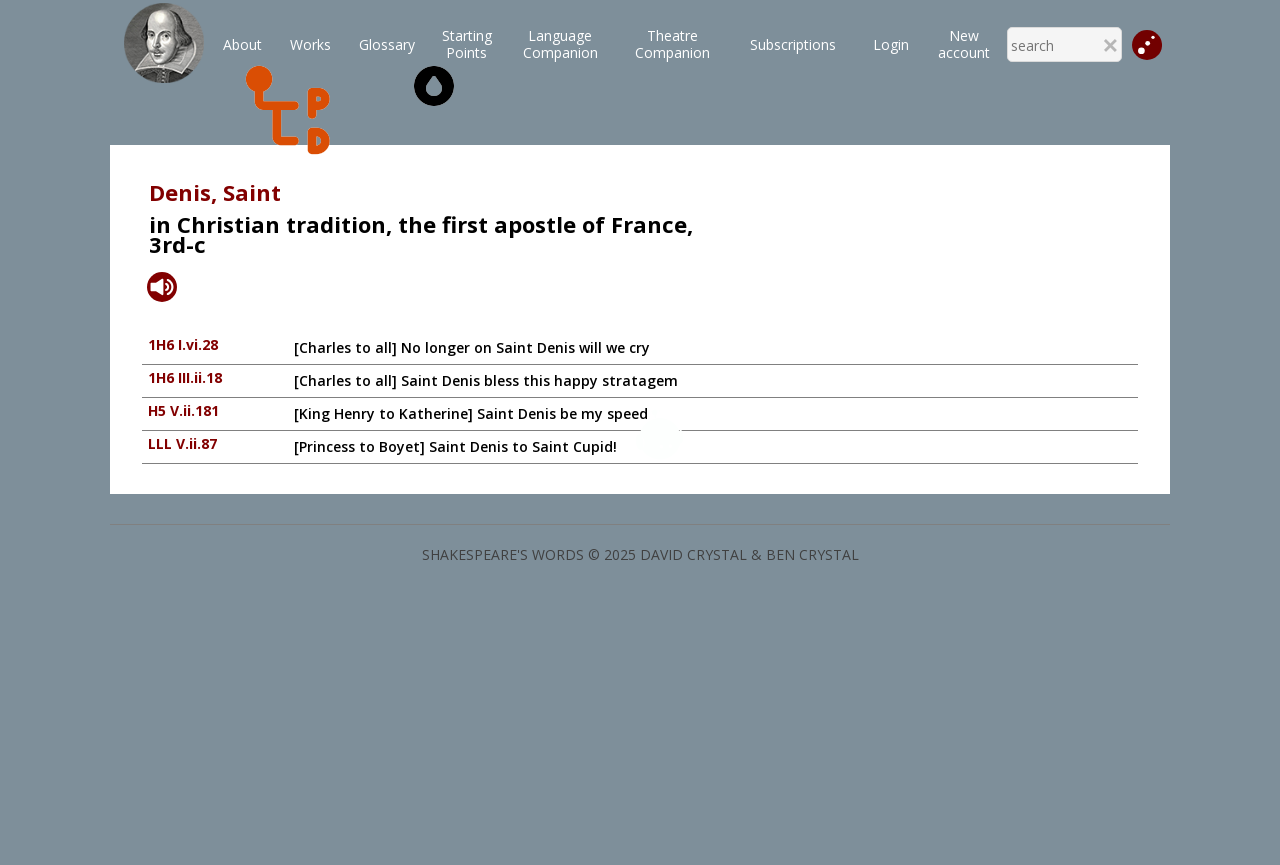  I want to click on adjust color or ink settings, so click(434, 86).